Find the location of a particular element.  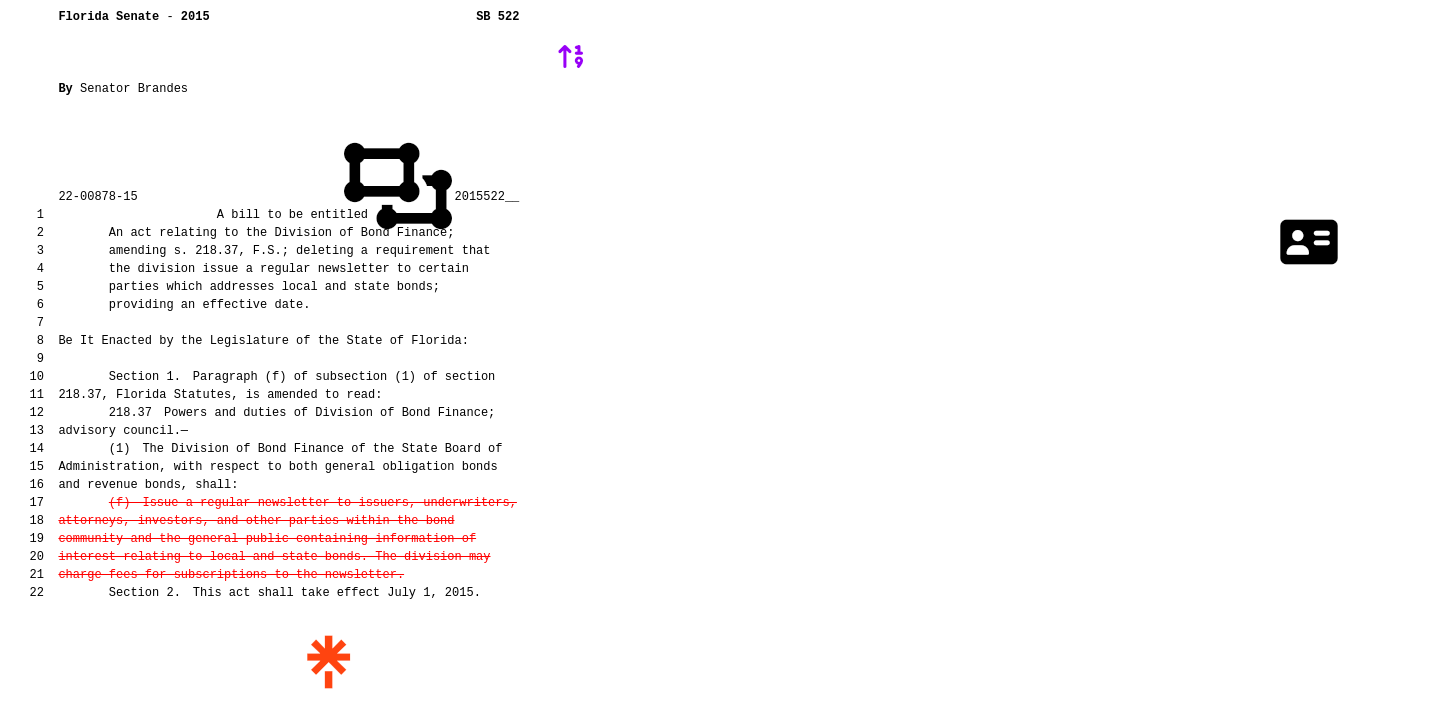

sort numerically in ascending order is located at coordinates (571, 56).